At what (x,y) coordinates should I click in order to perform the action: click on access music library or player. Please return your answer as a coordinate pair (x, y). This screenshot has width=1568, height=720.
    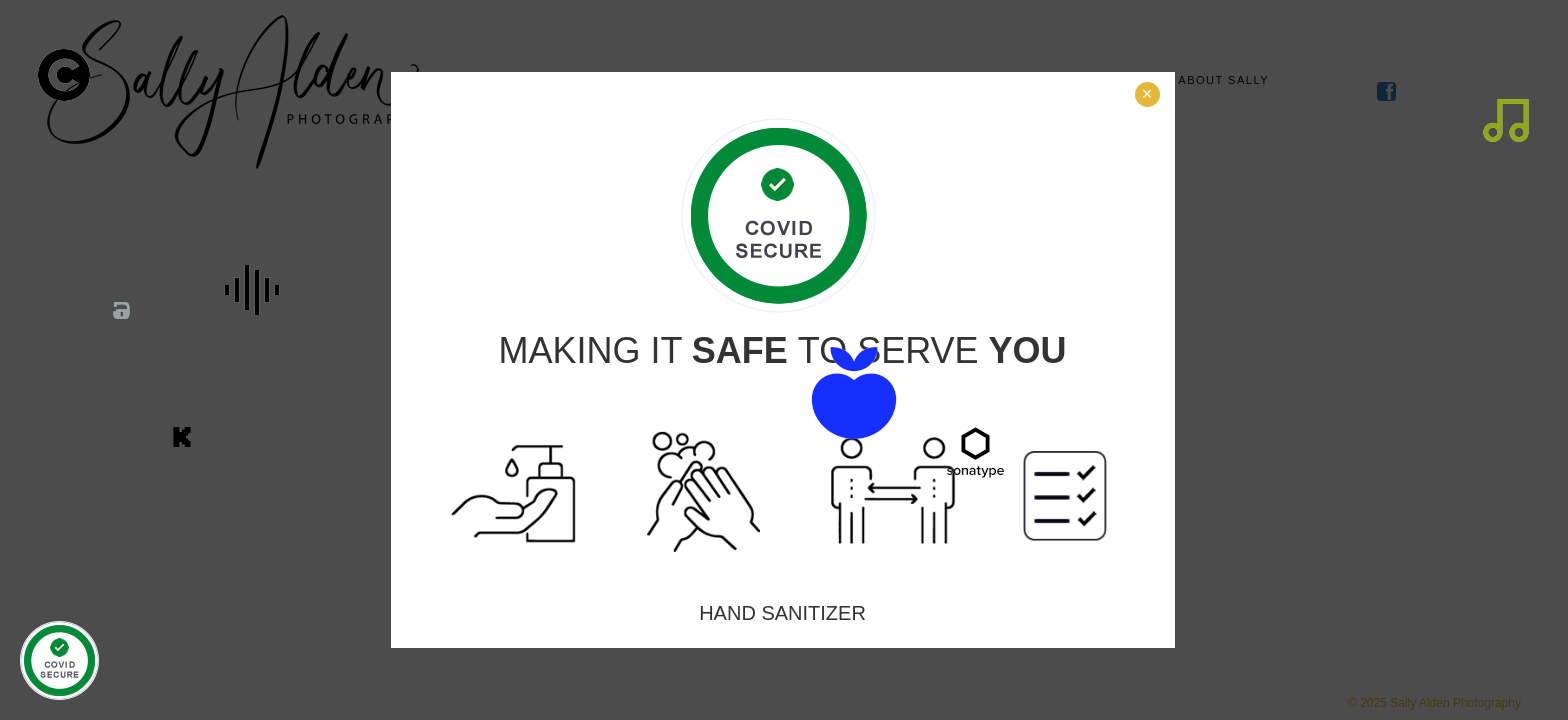
    Looking at the image, I should click on (1509, 120).